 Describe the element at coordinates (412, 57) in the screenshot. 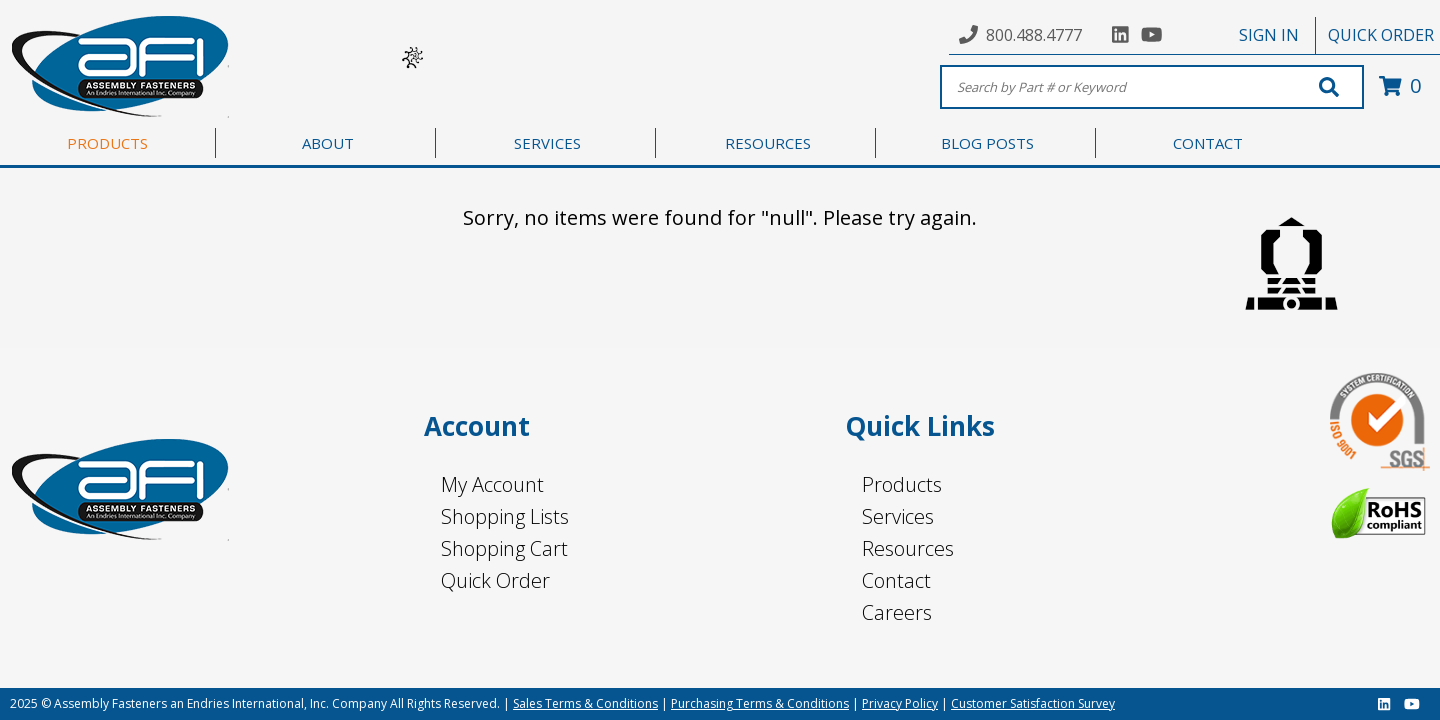

I see `decorative flourish or ornamental design element` at that location.